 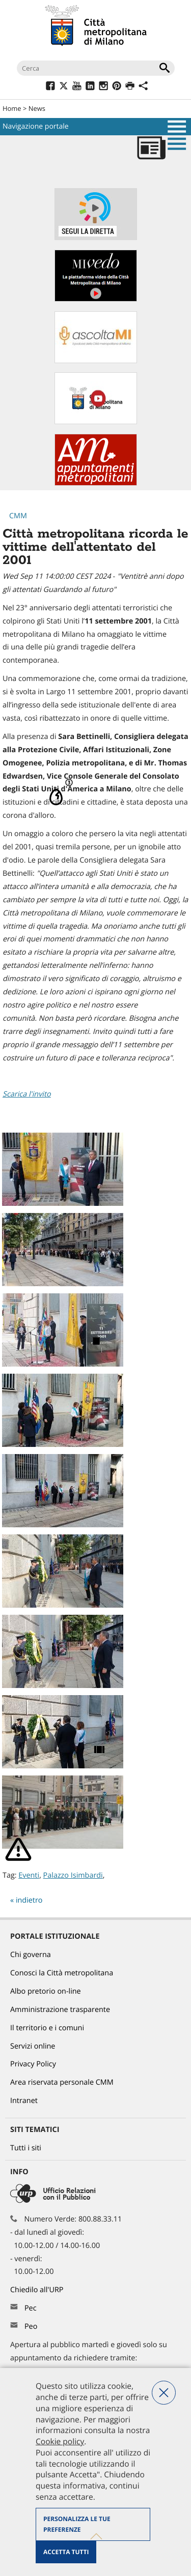 I want to click on indicates step three in a multi-step process, so click(x=69, y=782).